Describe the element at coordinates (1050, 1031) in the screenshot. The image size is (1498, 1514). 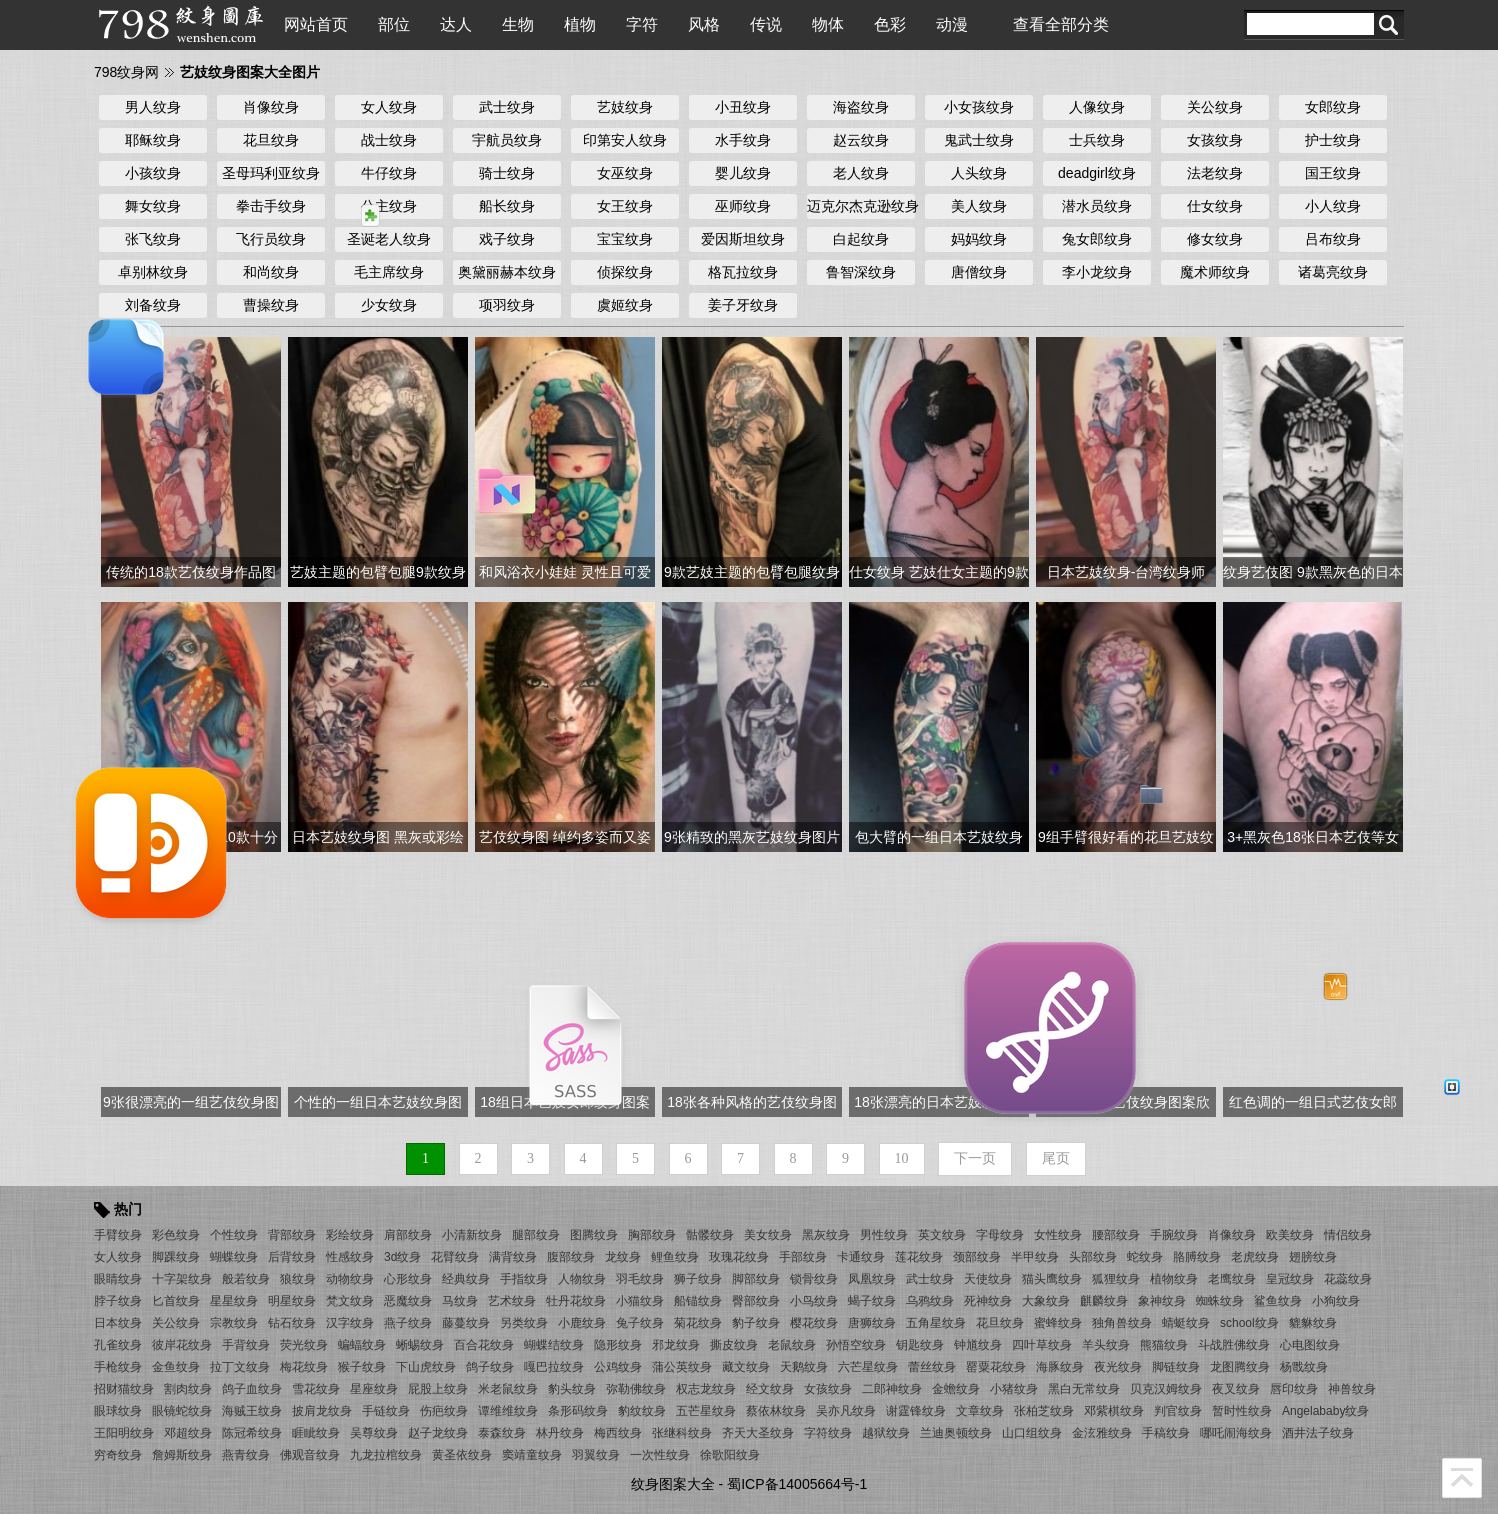
I see `open education and science apps category` at that location.